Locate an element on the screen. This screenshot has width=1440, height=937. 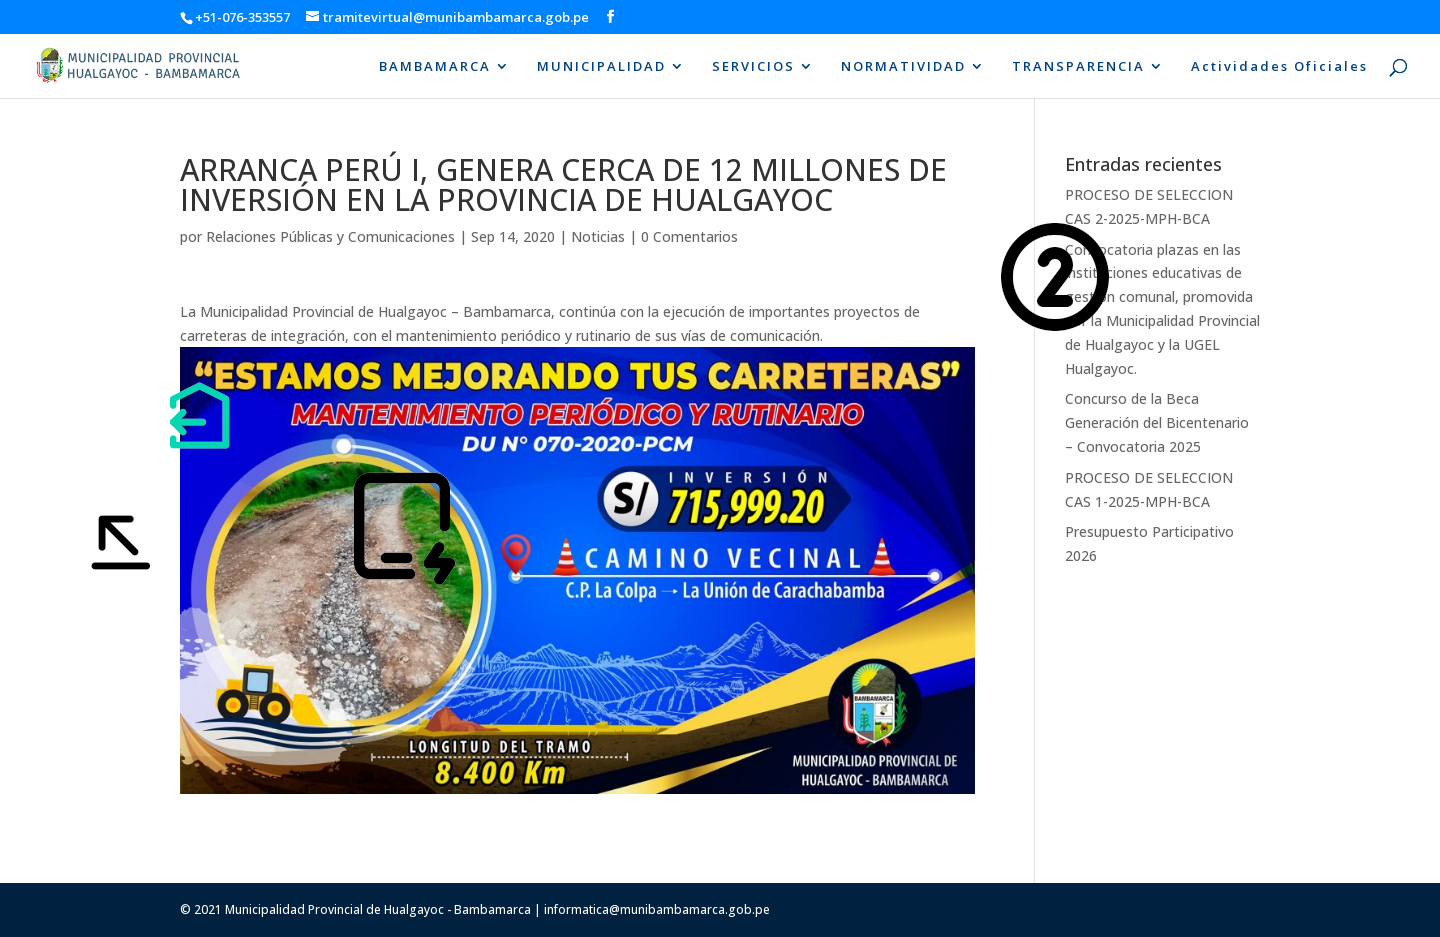
navigate to the top-left or beginning of content is located at coordinates (118, 542).